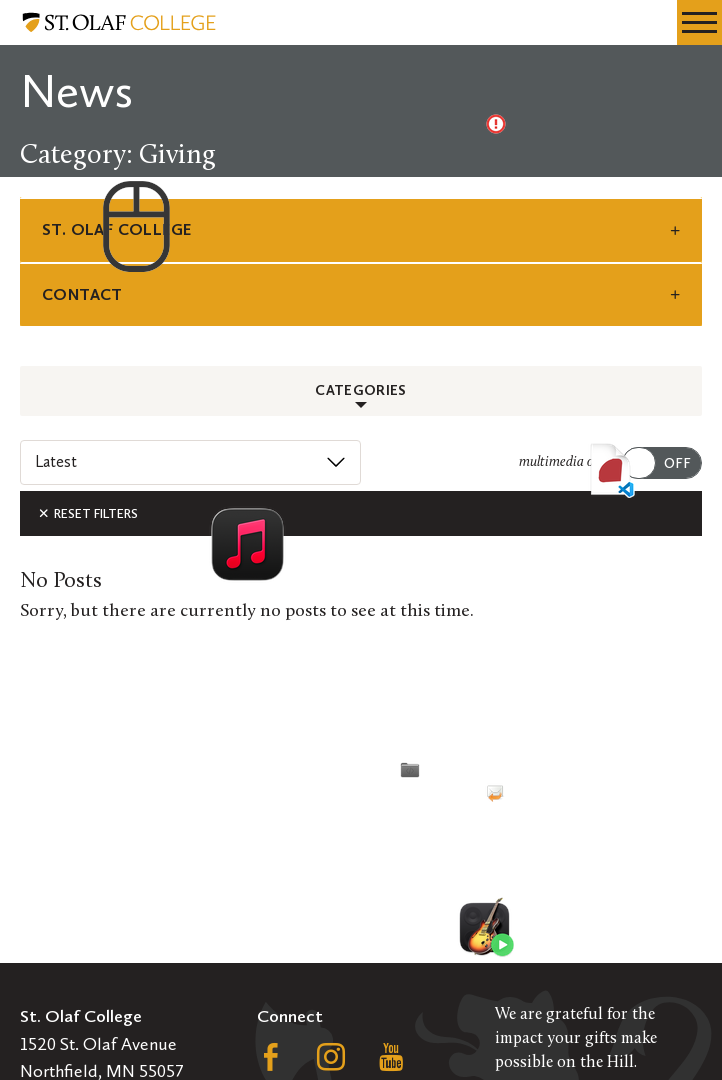 The height and width of the screenshot is (1080, 722). Describe the element at coordinates (247, 544) in the screenshot. I see `open the Apple Music app` at that location.